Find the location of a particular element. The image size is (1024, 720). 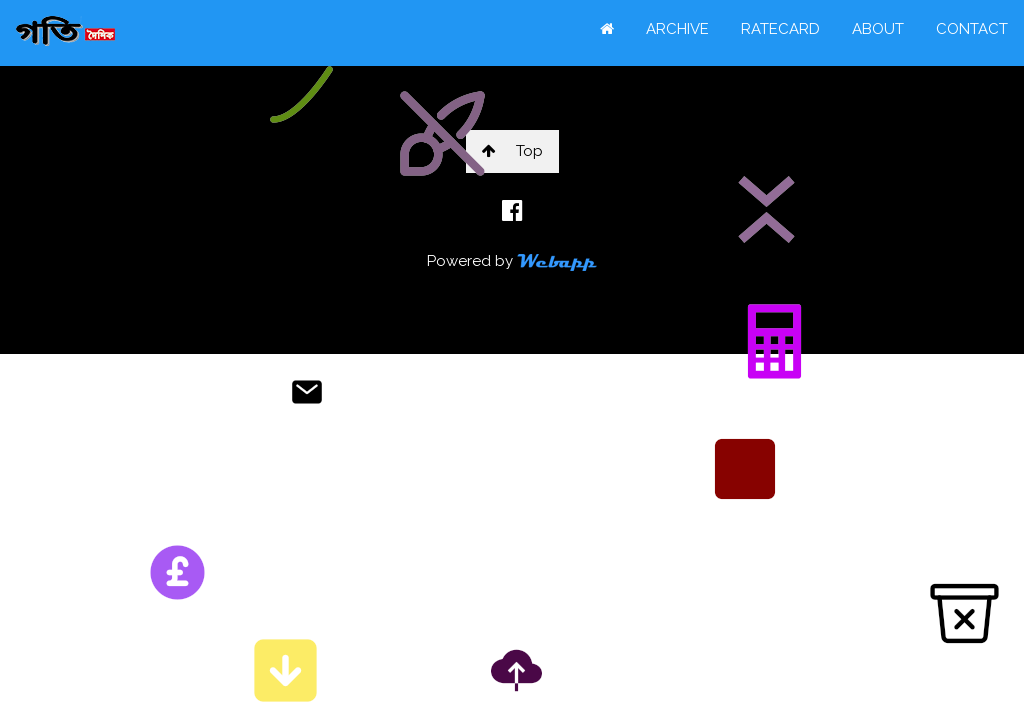

delete selected item is located at coordinates (964, 613).